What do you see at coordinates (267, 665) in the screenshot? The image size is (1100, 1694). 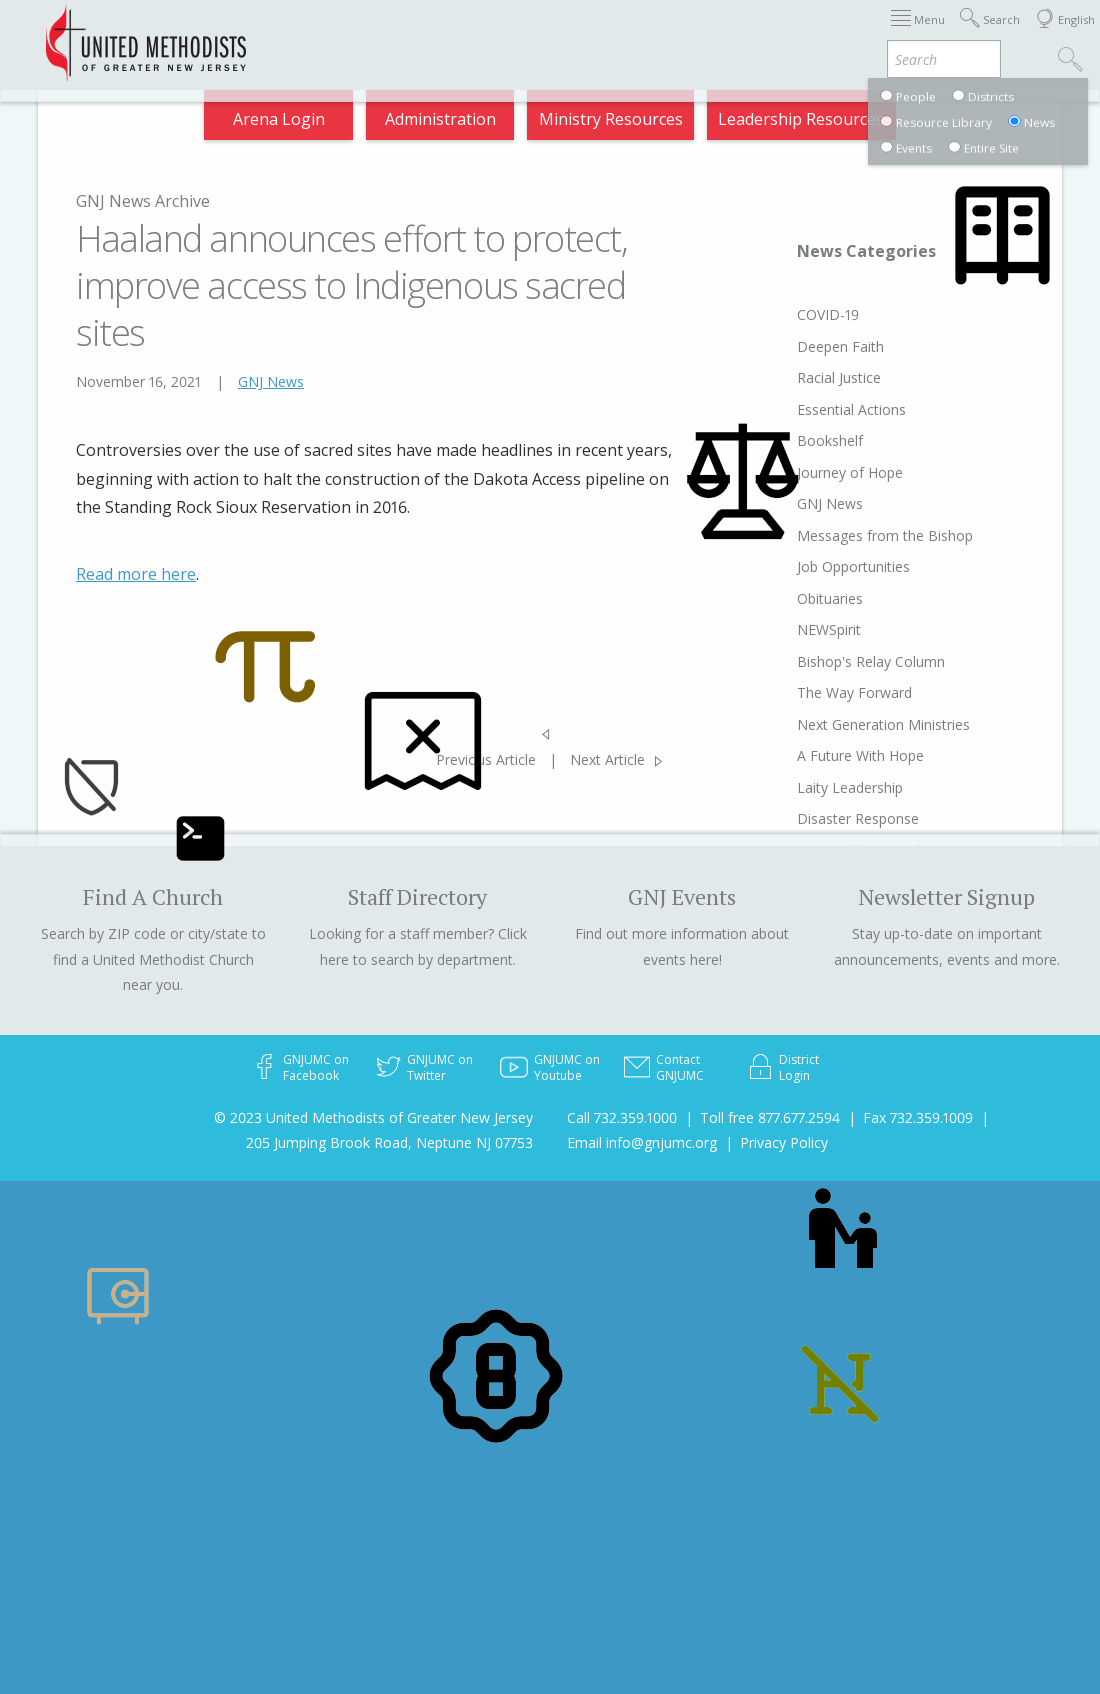 I see `access mathematical or scientific calculator functions` at bounding box center [267, 665].